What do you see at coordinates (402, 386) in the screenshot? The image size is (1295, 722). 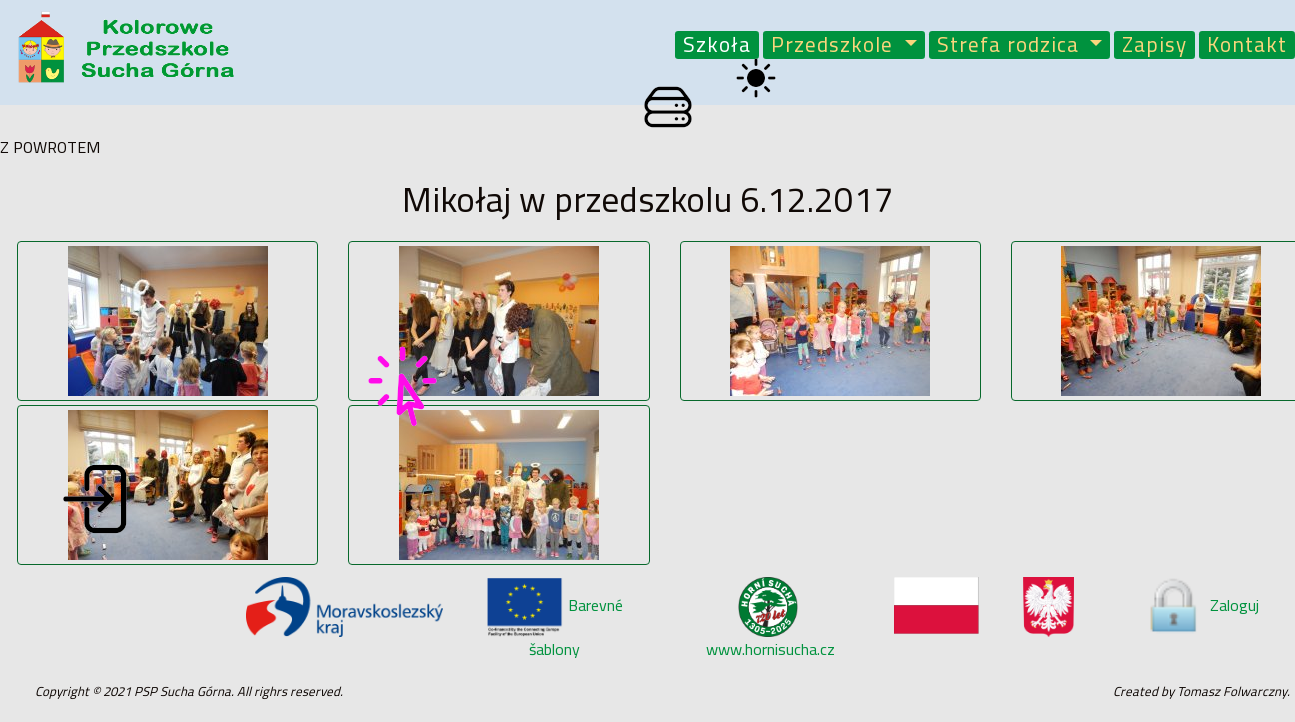 I see `click or tap interaction indicator` at bounding box center [402, 386].